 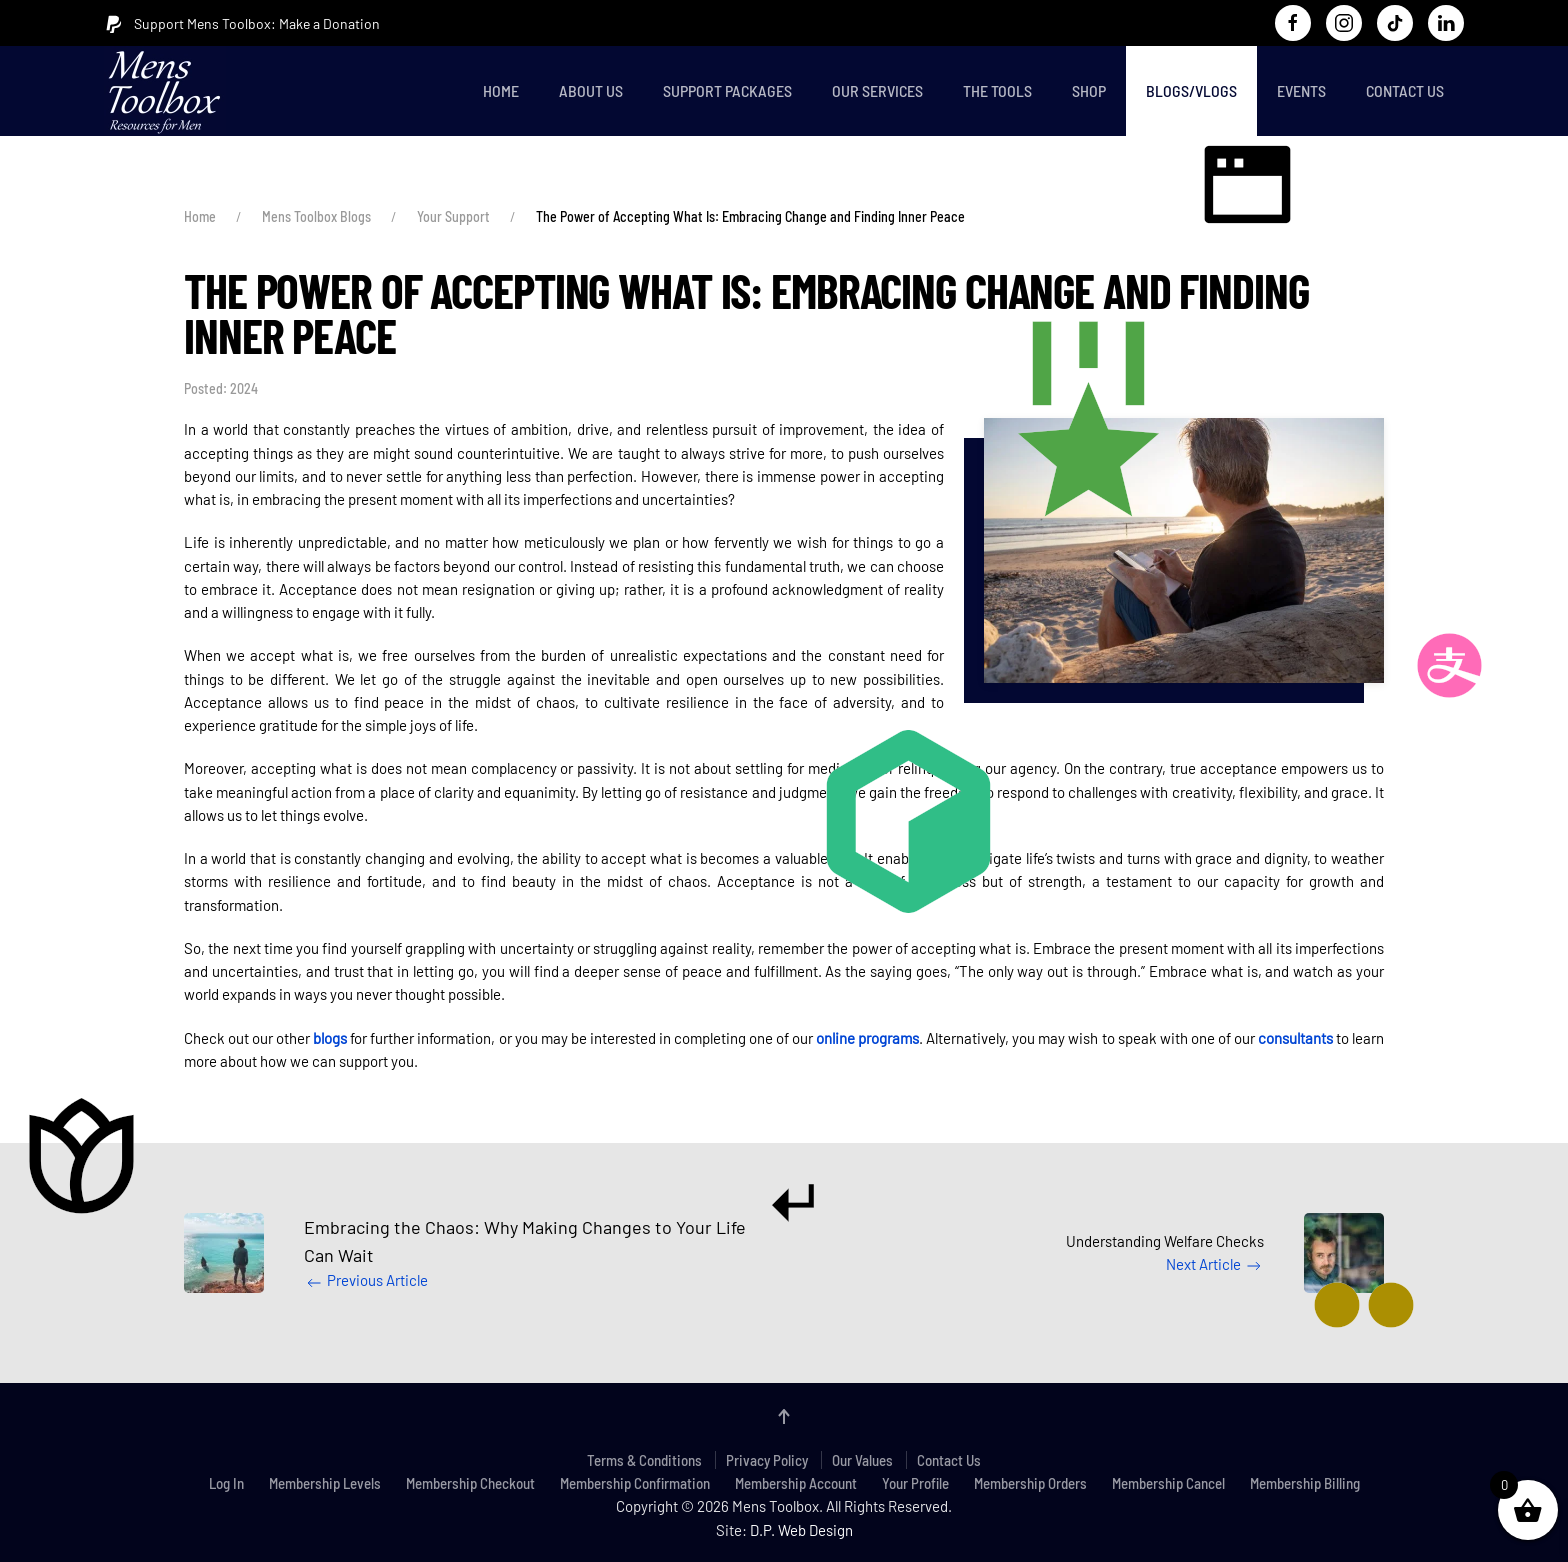 I want to click on indicates an achievement or award earned, so click(x=1088, y=414).